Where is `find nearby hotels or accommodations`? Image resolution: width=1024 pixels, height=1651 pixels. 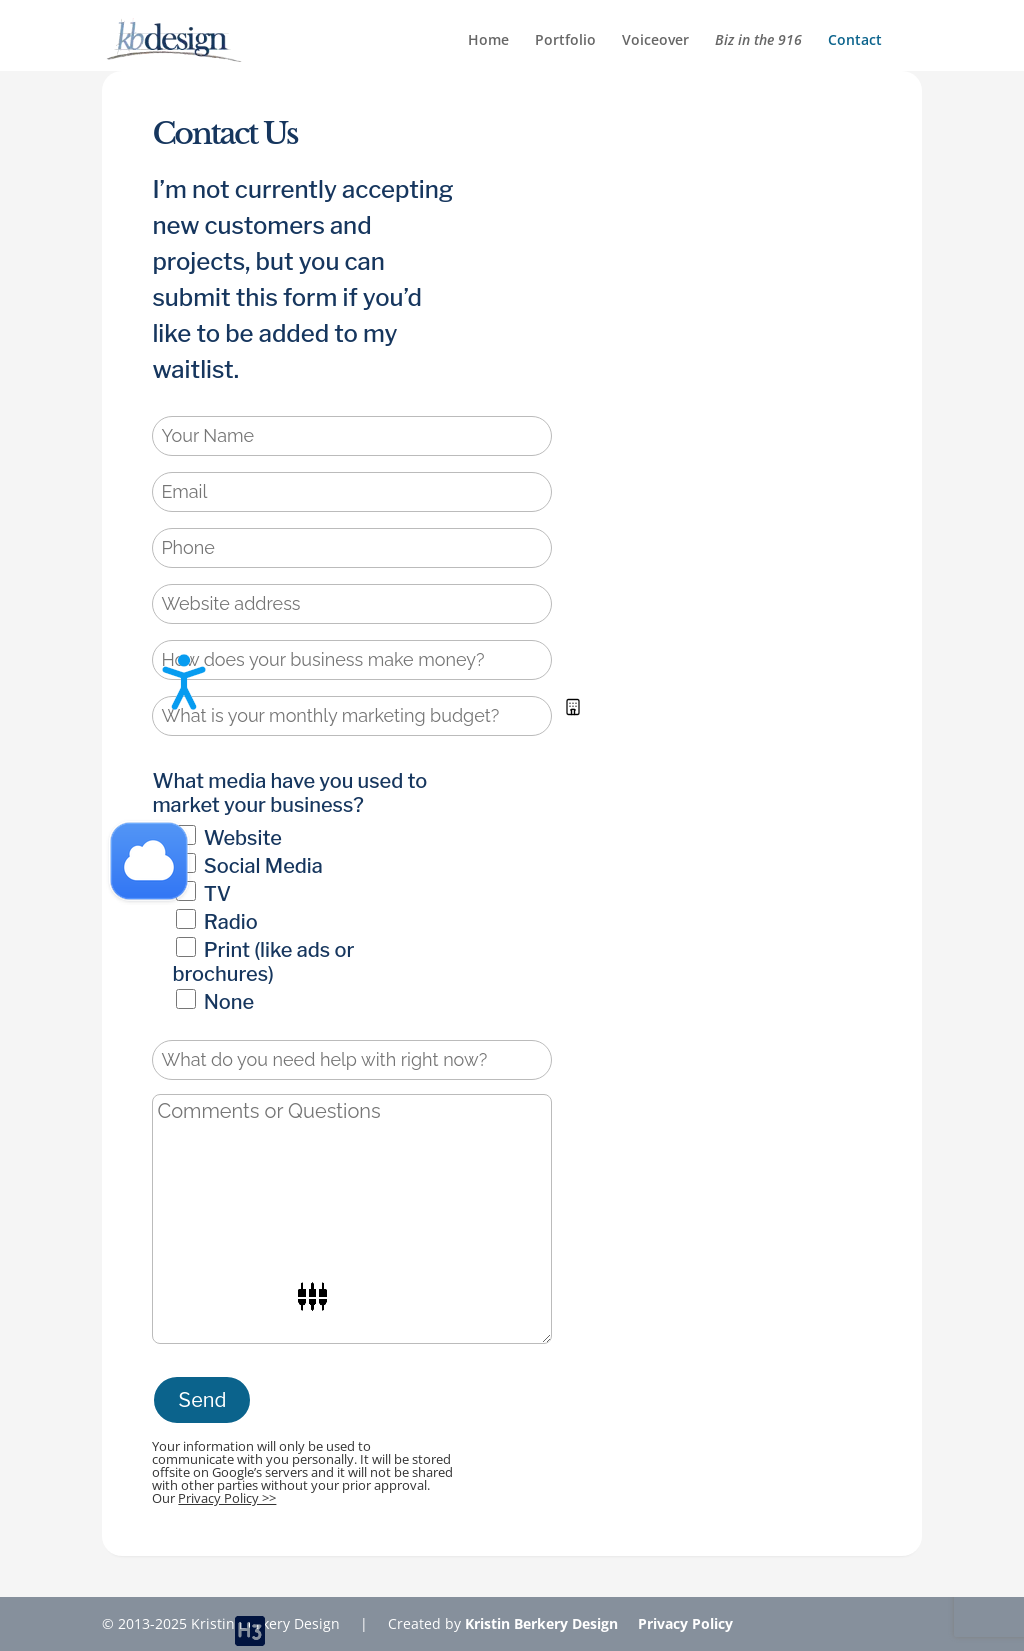
find nearby hotels or accommodations is located at coordinates (573, 707).